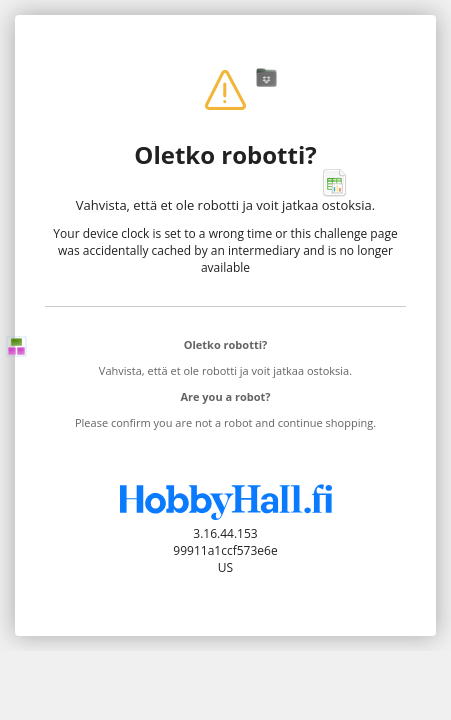  I want to click on open dropbox synced folder, so click(266, 77).